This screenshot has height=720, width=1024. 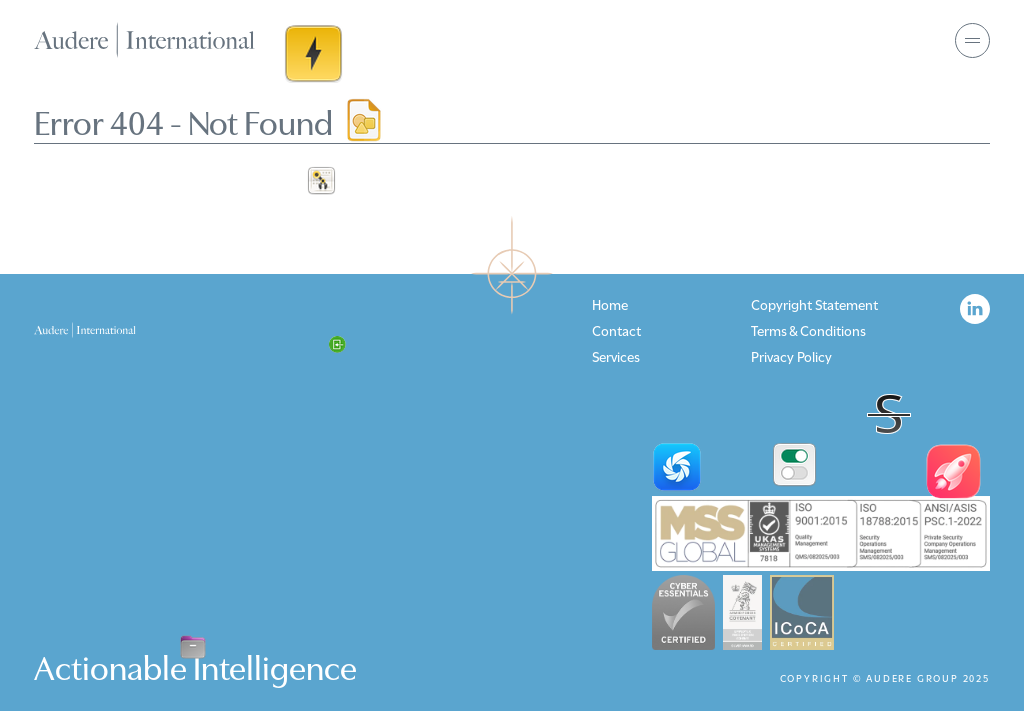 I want to click on launch the games app, so click(x=953, y=471).